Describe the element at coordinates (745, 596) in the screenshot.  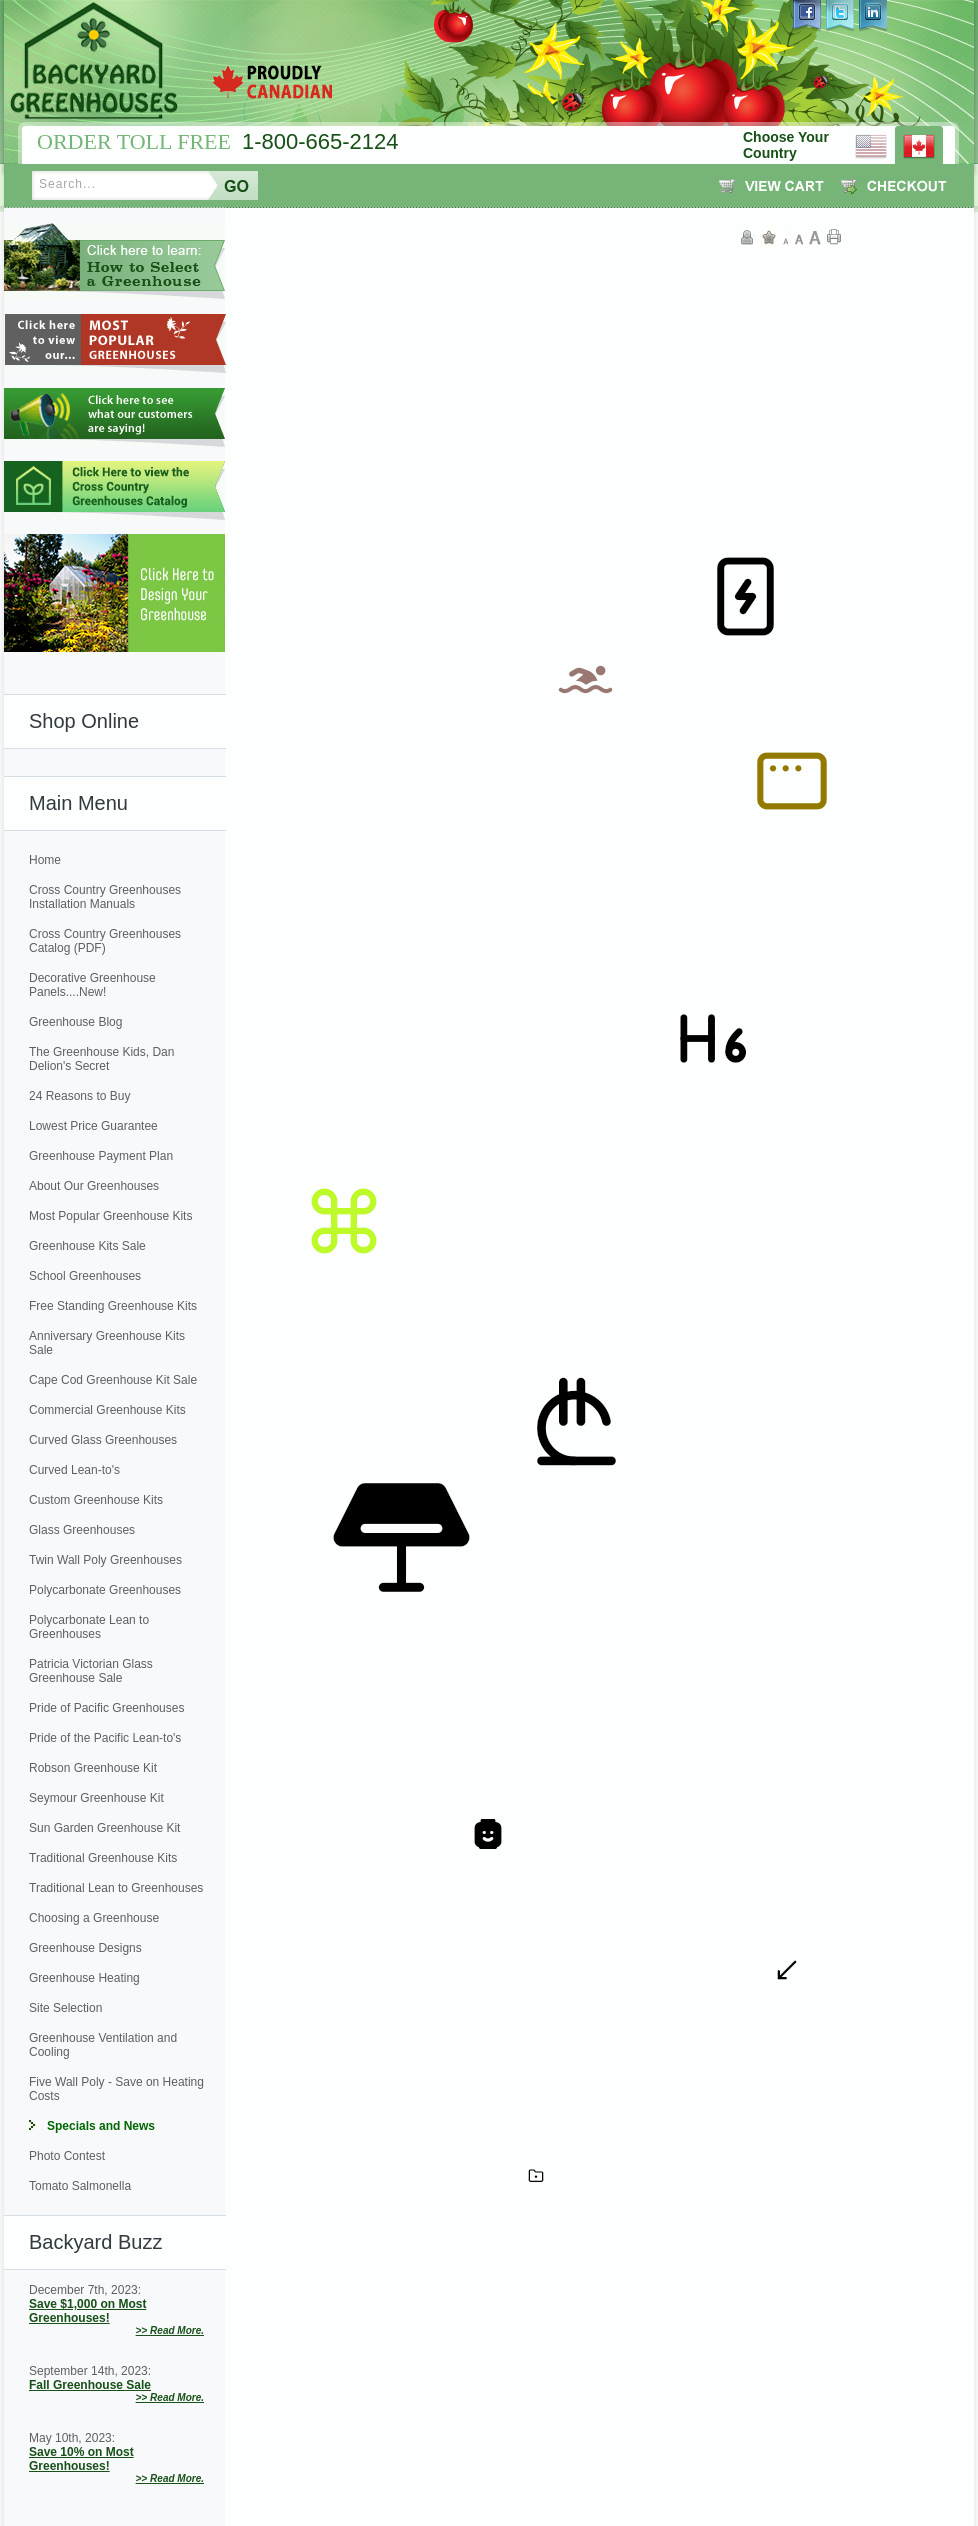
I see `indicates device is currently charging` at that location.